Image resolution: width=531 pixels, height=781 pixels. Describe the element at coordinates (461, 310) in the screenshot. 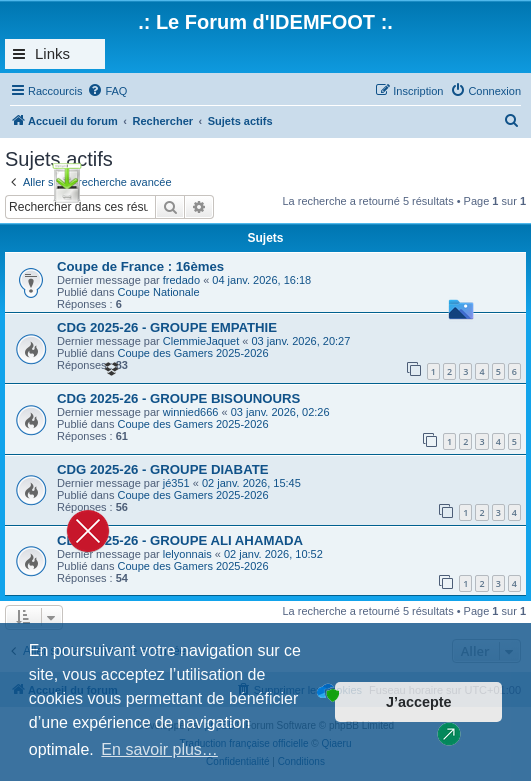

I see `open pictures folder` at that location.